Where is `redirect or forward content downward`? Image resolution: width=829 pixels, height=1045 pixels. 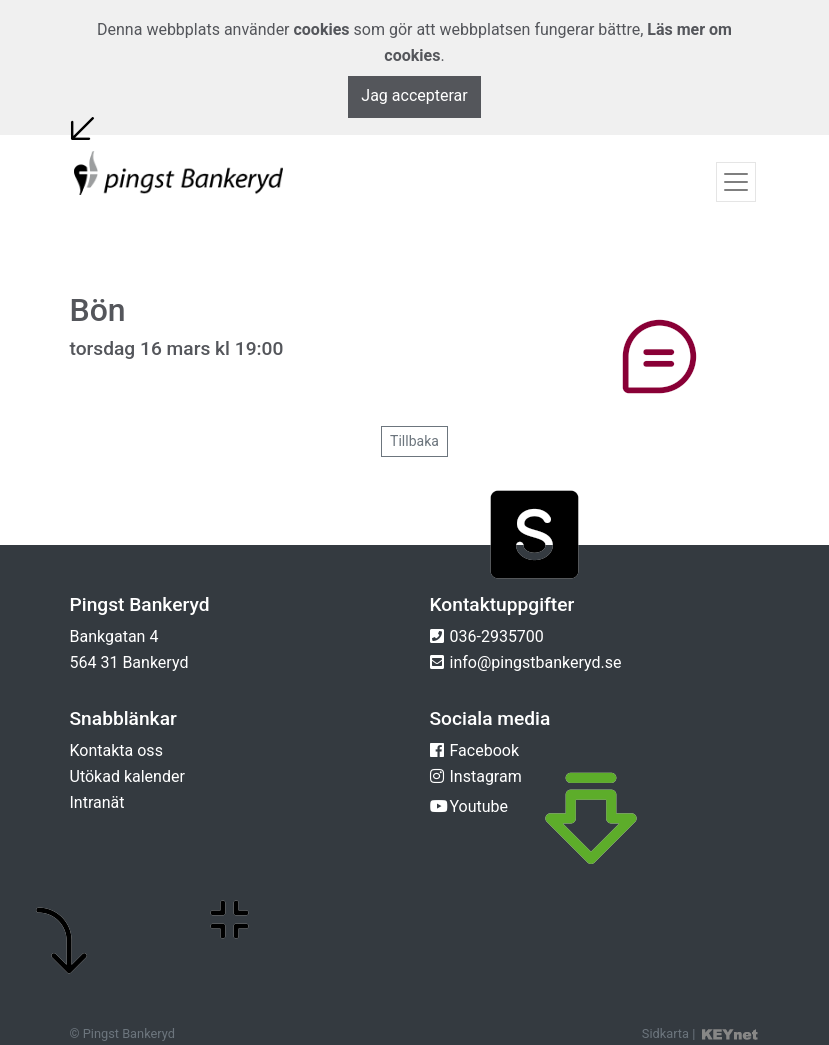 redirect or forward content downward is located at coordinates (61, 940).